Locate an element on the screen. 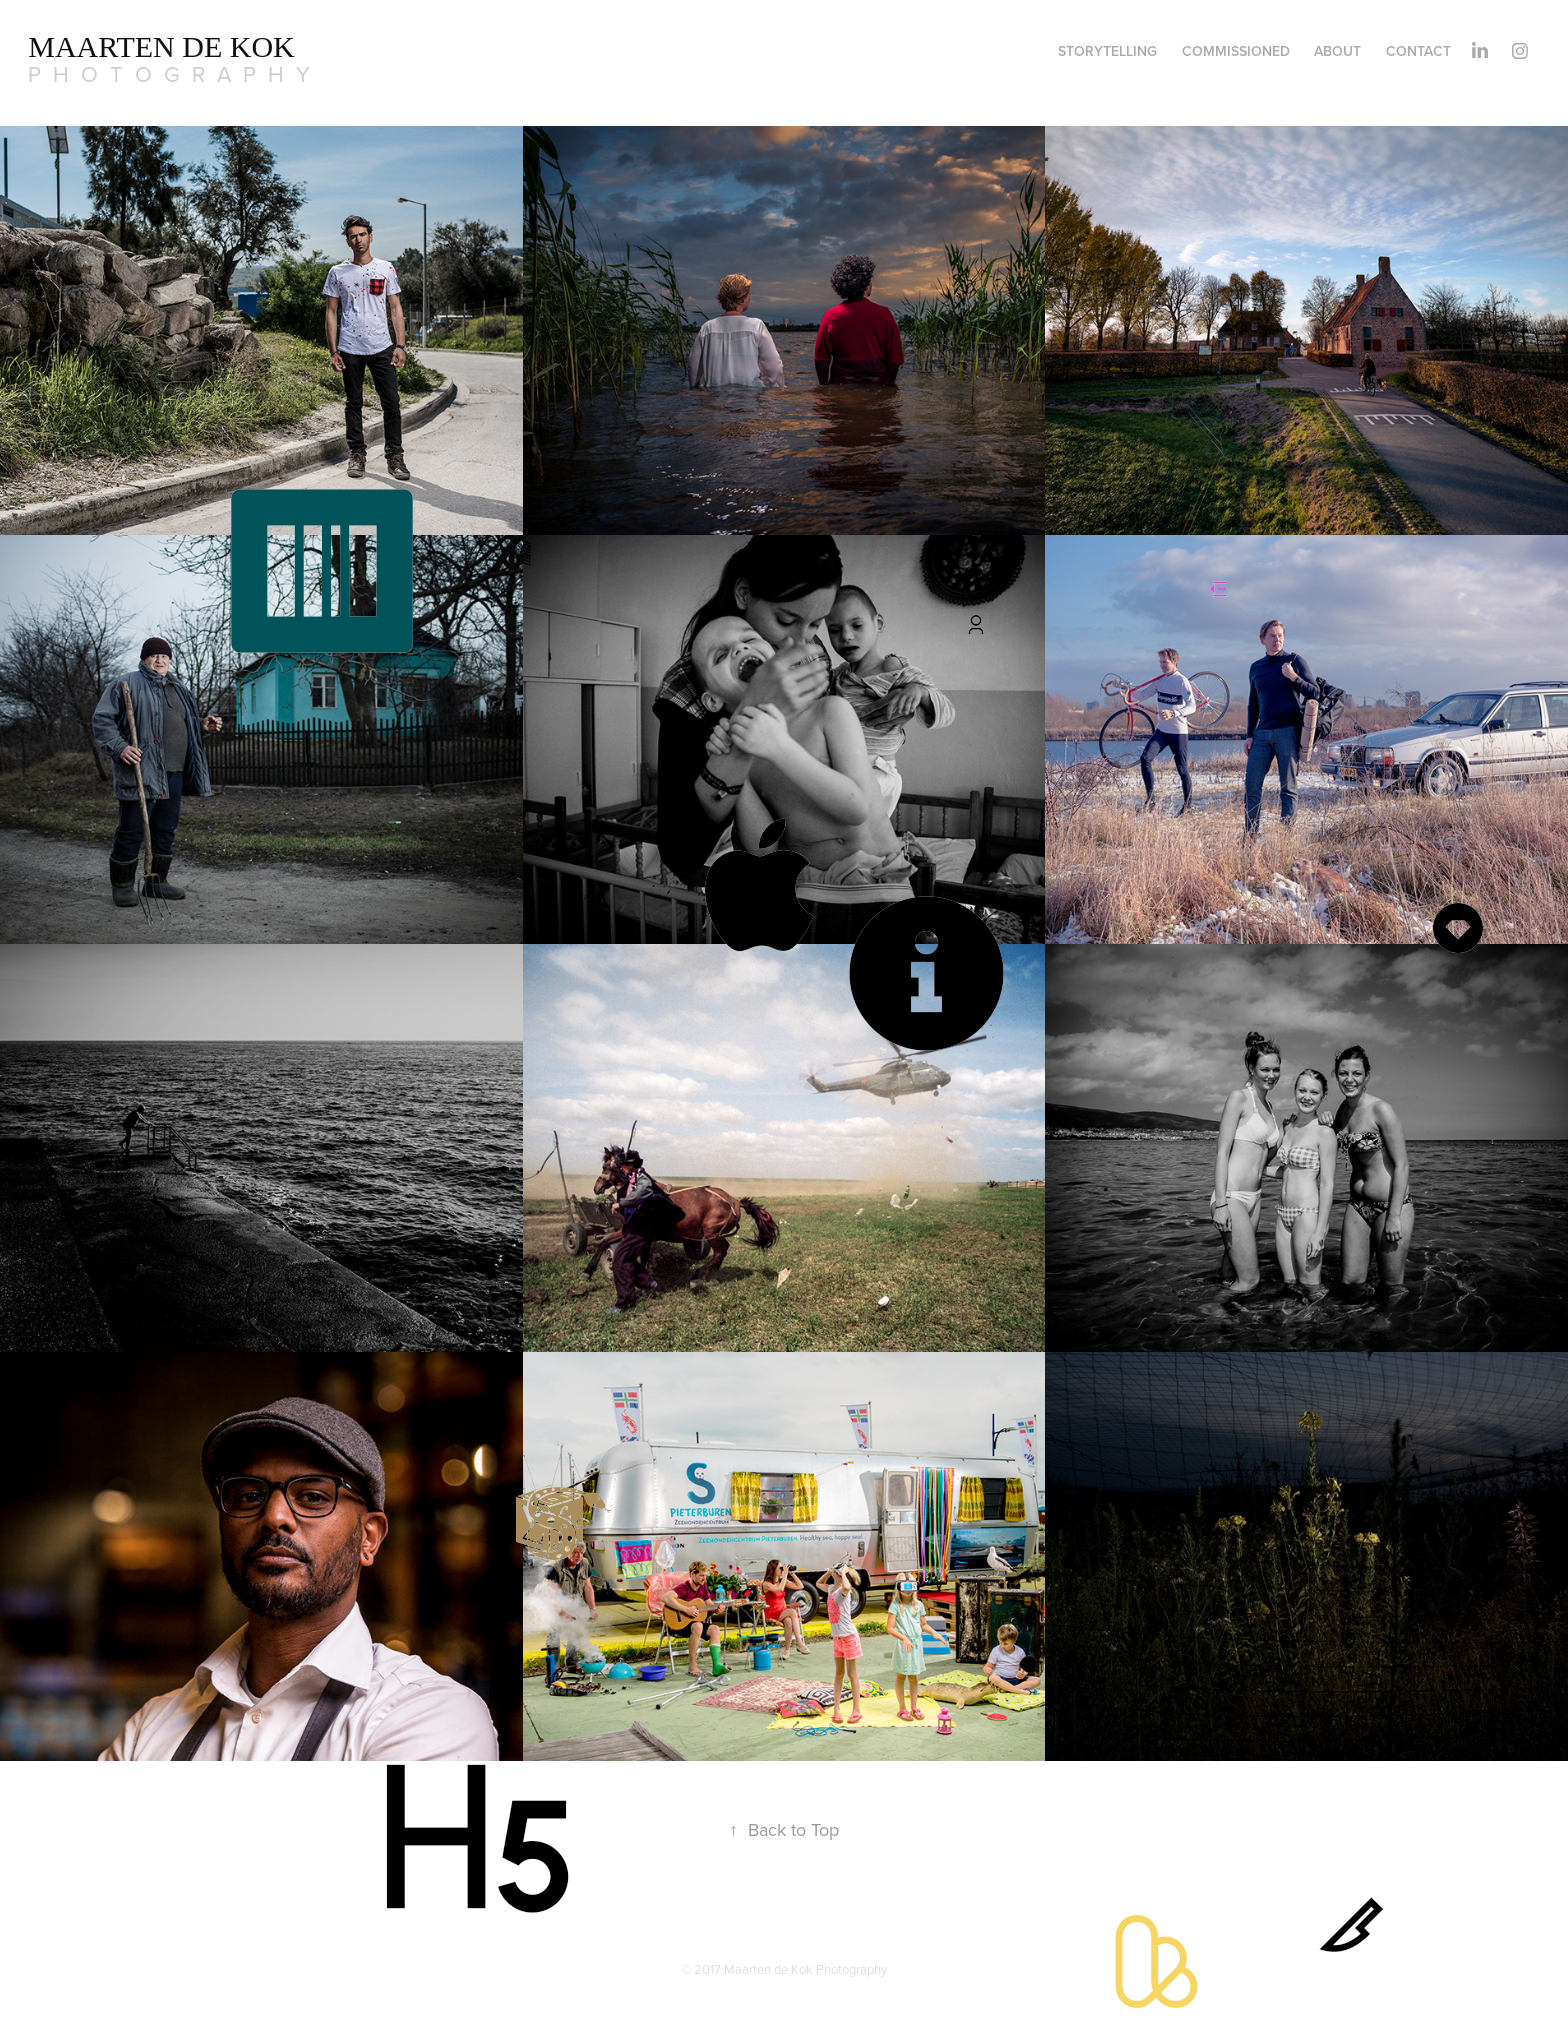  view your profile is located at coordinates (976, 625).